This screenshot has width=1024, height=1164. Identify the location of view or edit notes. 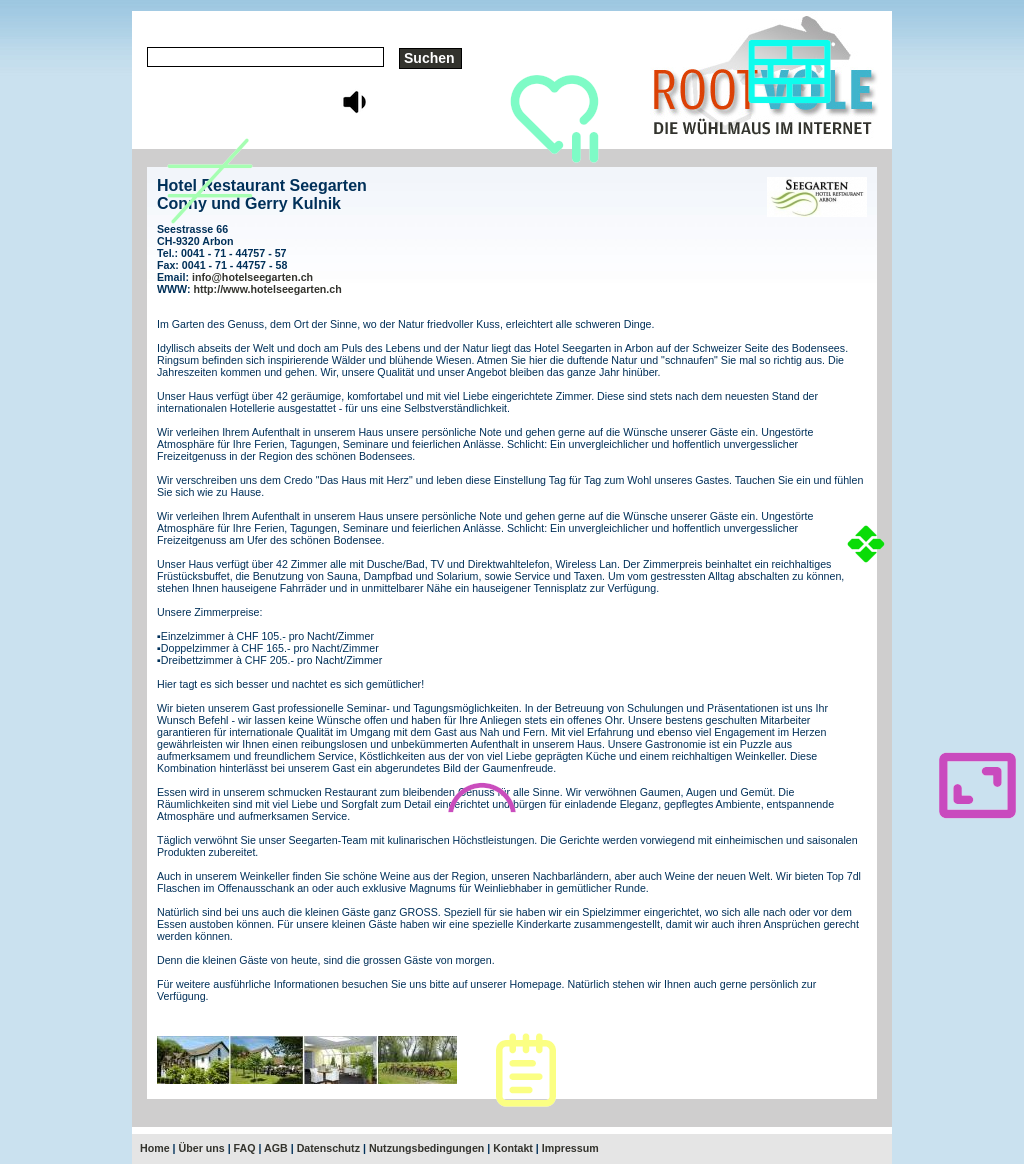
(526, 1070).